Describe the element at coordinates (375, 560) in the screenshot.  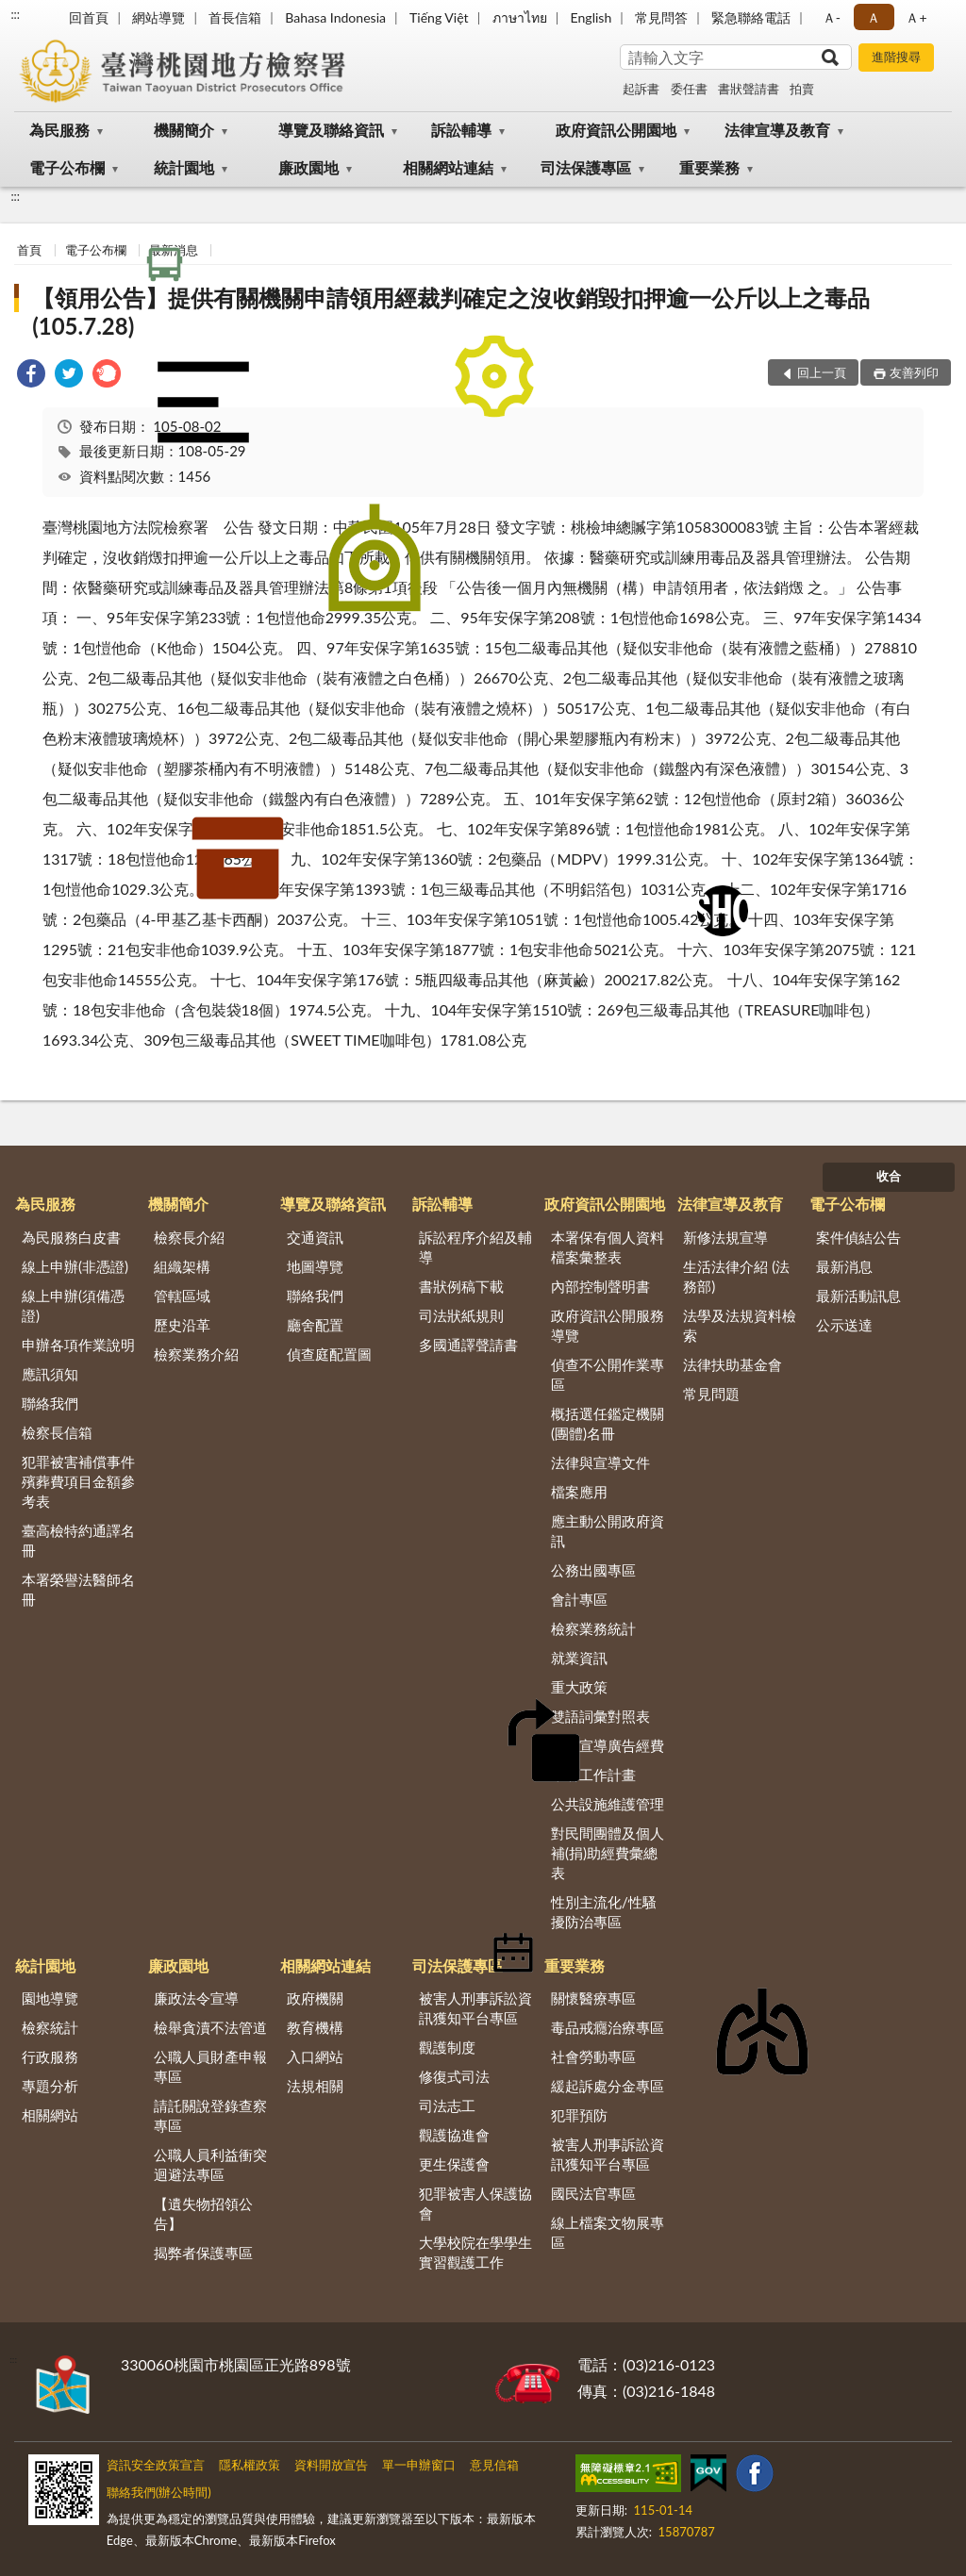
I see `access AI assistant or chatbot feature` at that location.